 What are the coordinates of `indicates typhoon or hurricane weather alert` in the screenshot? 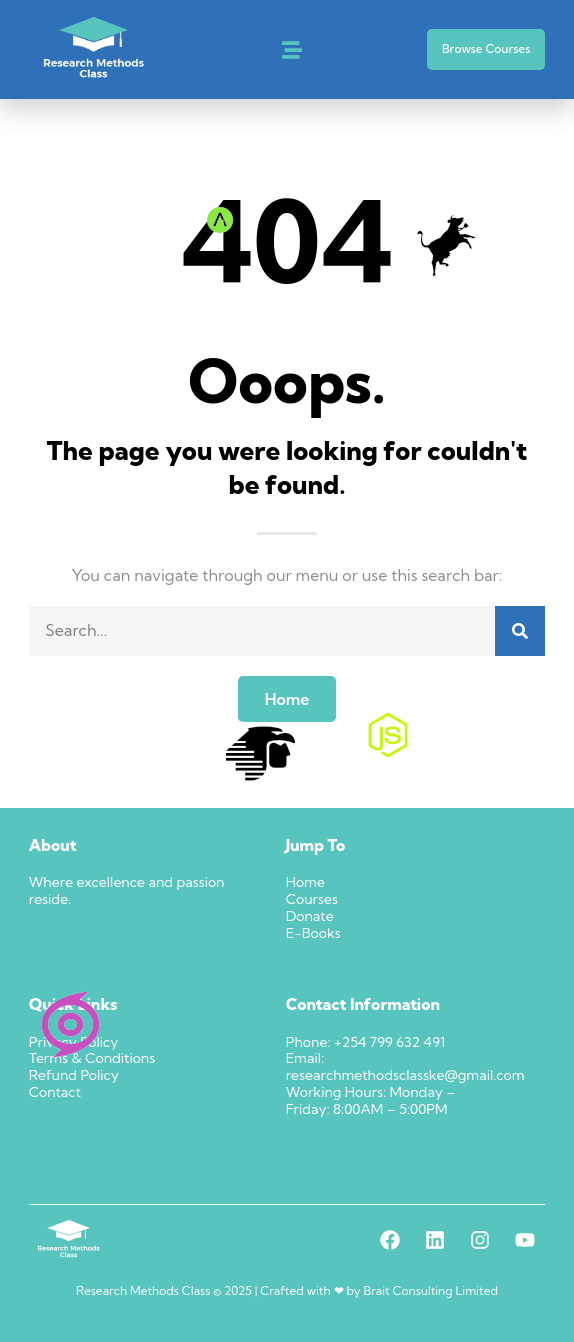 It's located at (70, 1024).